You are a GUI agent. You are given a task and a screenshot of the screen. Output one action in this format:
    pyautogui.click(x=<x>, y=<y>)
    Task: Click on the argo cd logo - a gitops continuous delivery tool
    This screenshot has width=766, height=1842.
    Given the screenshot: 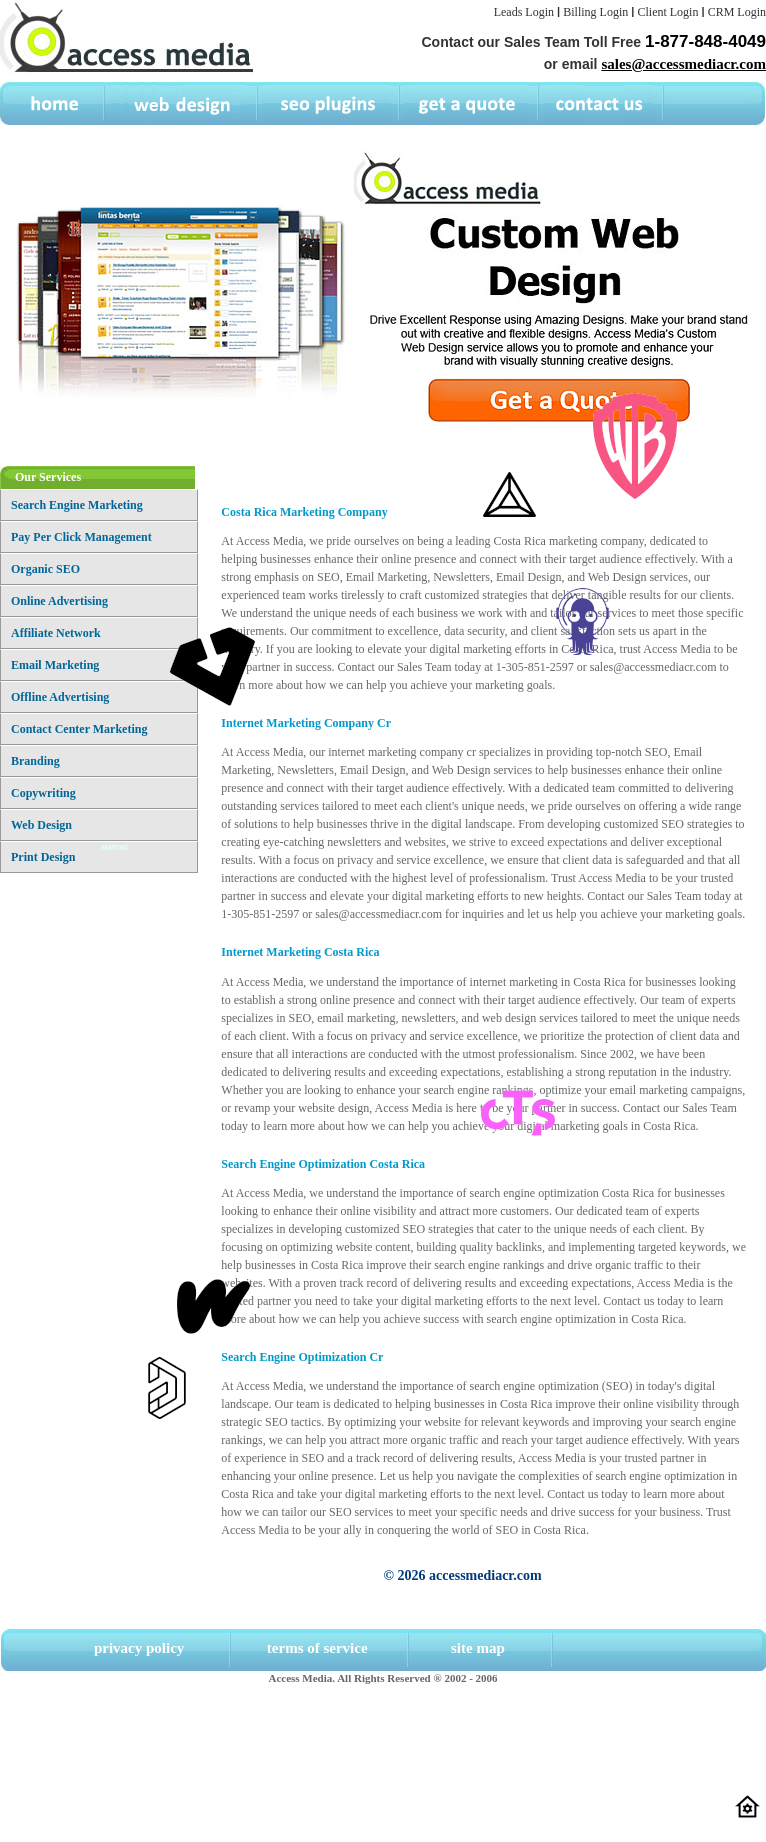 What is the action you would take?
    pyautogui.click(x=582, y=621)
    